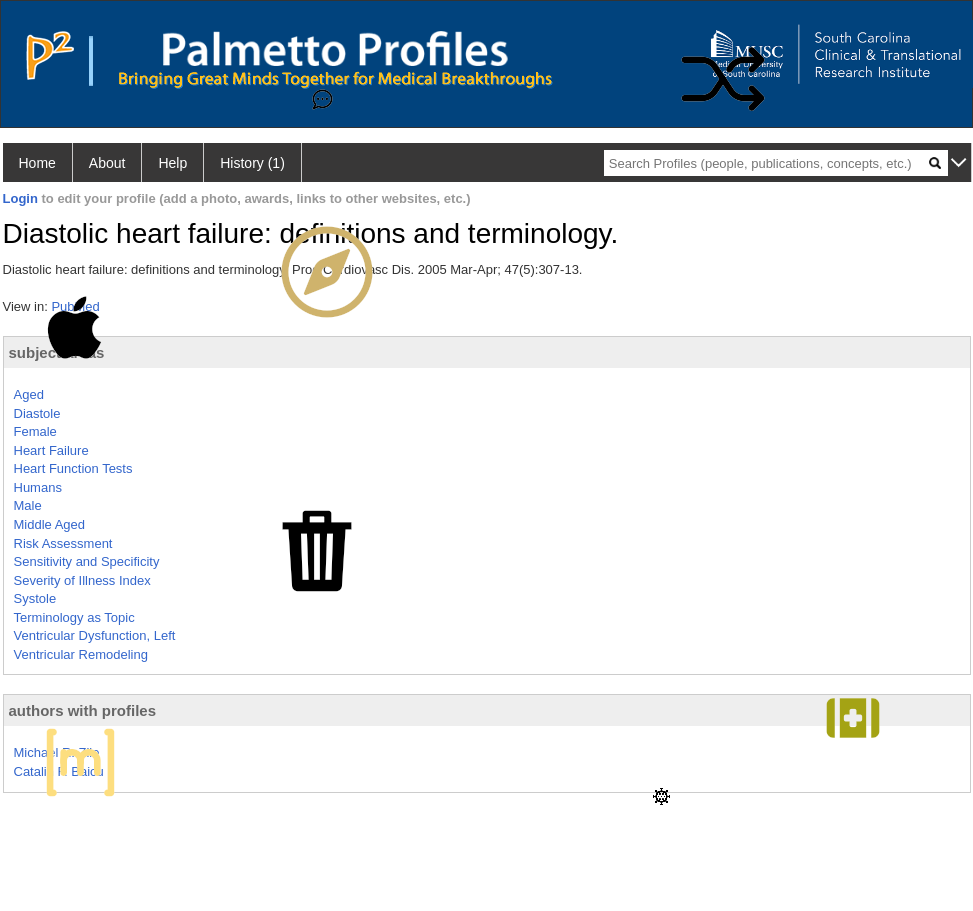  Describe the element at coordinates (322, 99) in the screenshot. I see `open chat or messaging` at that location.